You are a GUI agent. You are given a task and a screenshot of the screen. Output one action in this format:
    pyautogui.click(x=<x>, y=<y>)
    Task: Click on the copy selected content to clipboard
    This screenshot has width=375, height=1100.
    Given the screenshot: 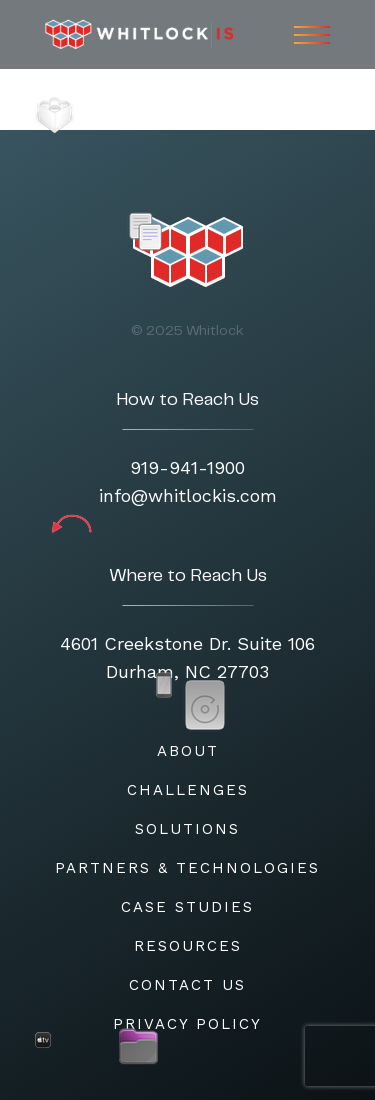 What is the action you would take?
    pyautogui.click(x=145, y=231)
    